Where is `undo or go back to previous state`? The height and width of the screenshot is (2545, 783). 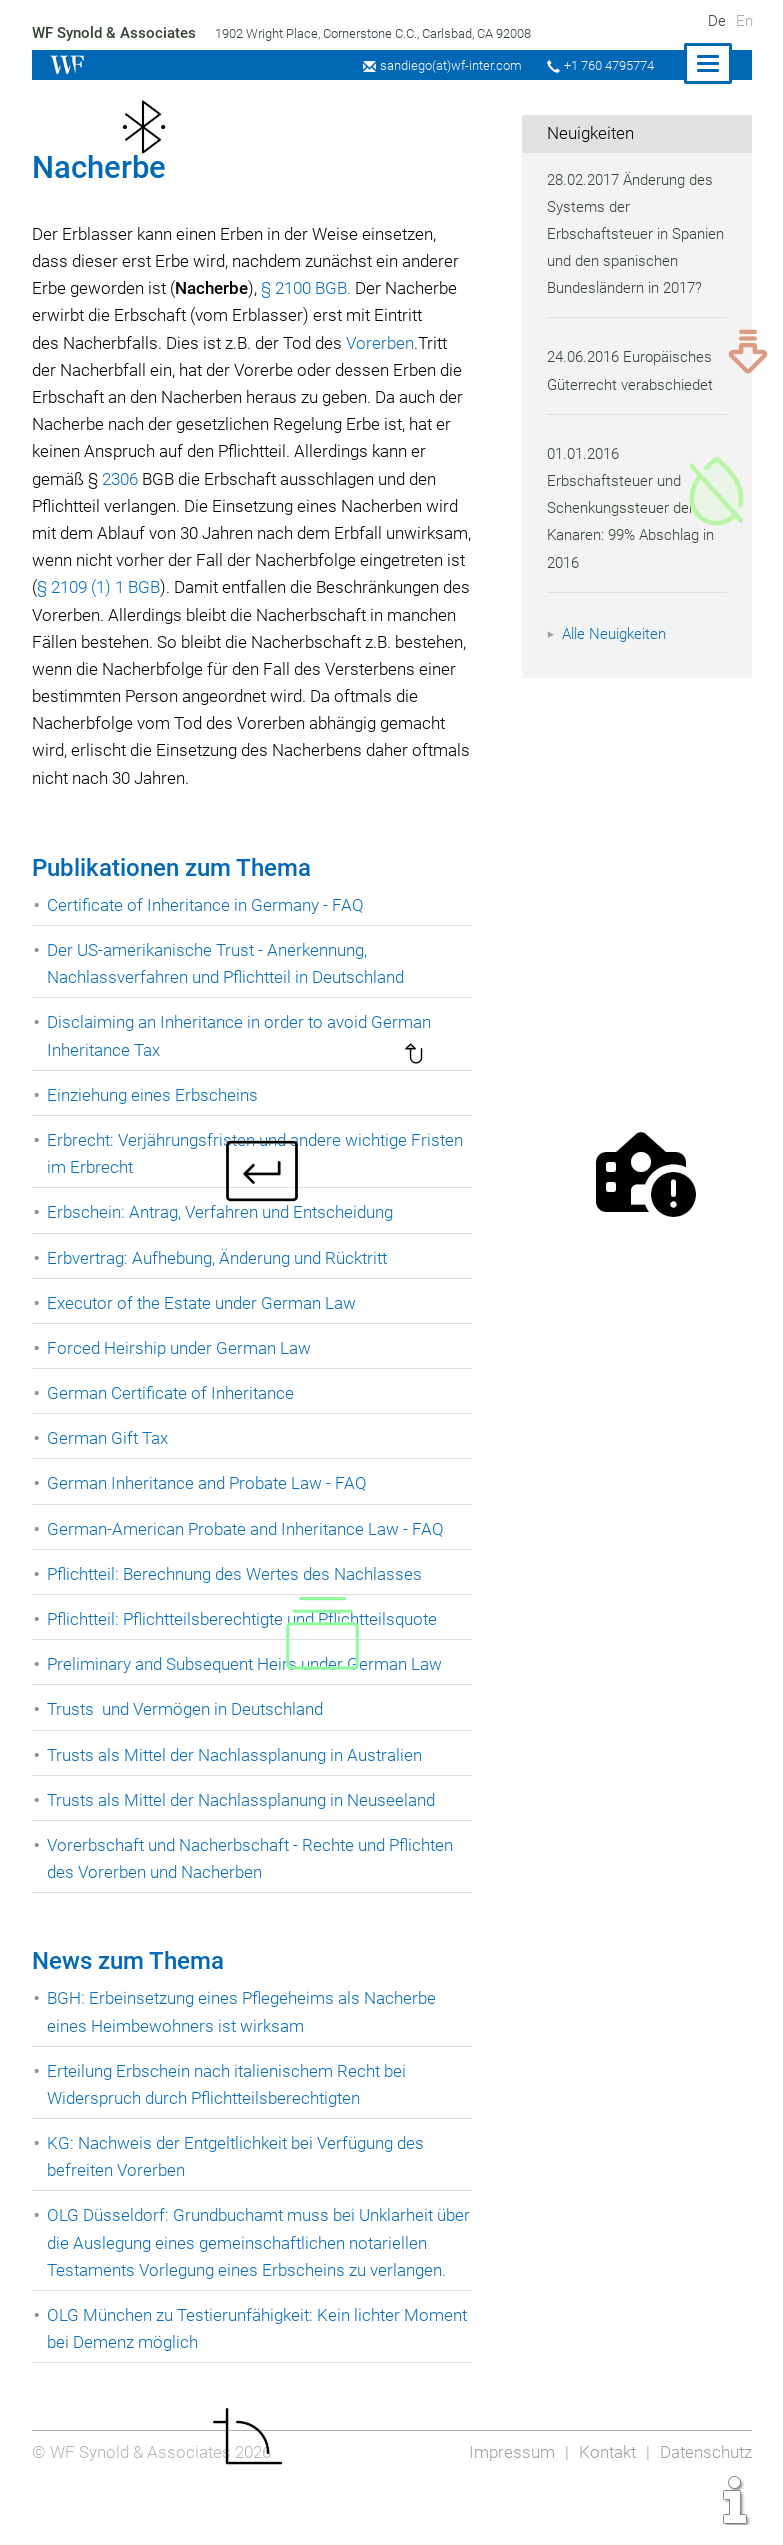
undo or go back to previous state is located at coordinates (414, 1053).